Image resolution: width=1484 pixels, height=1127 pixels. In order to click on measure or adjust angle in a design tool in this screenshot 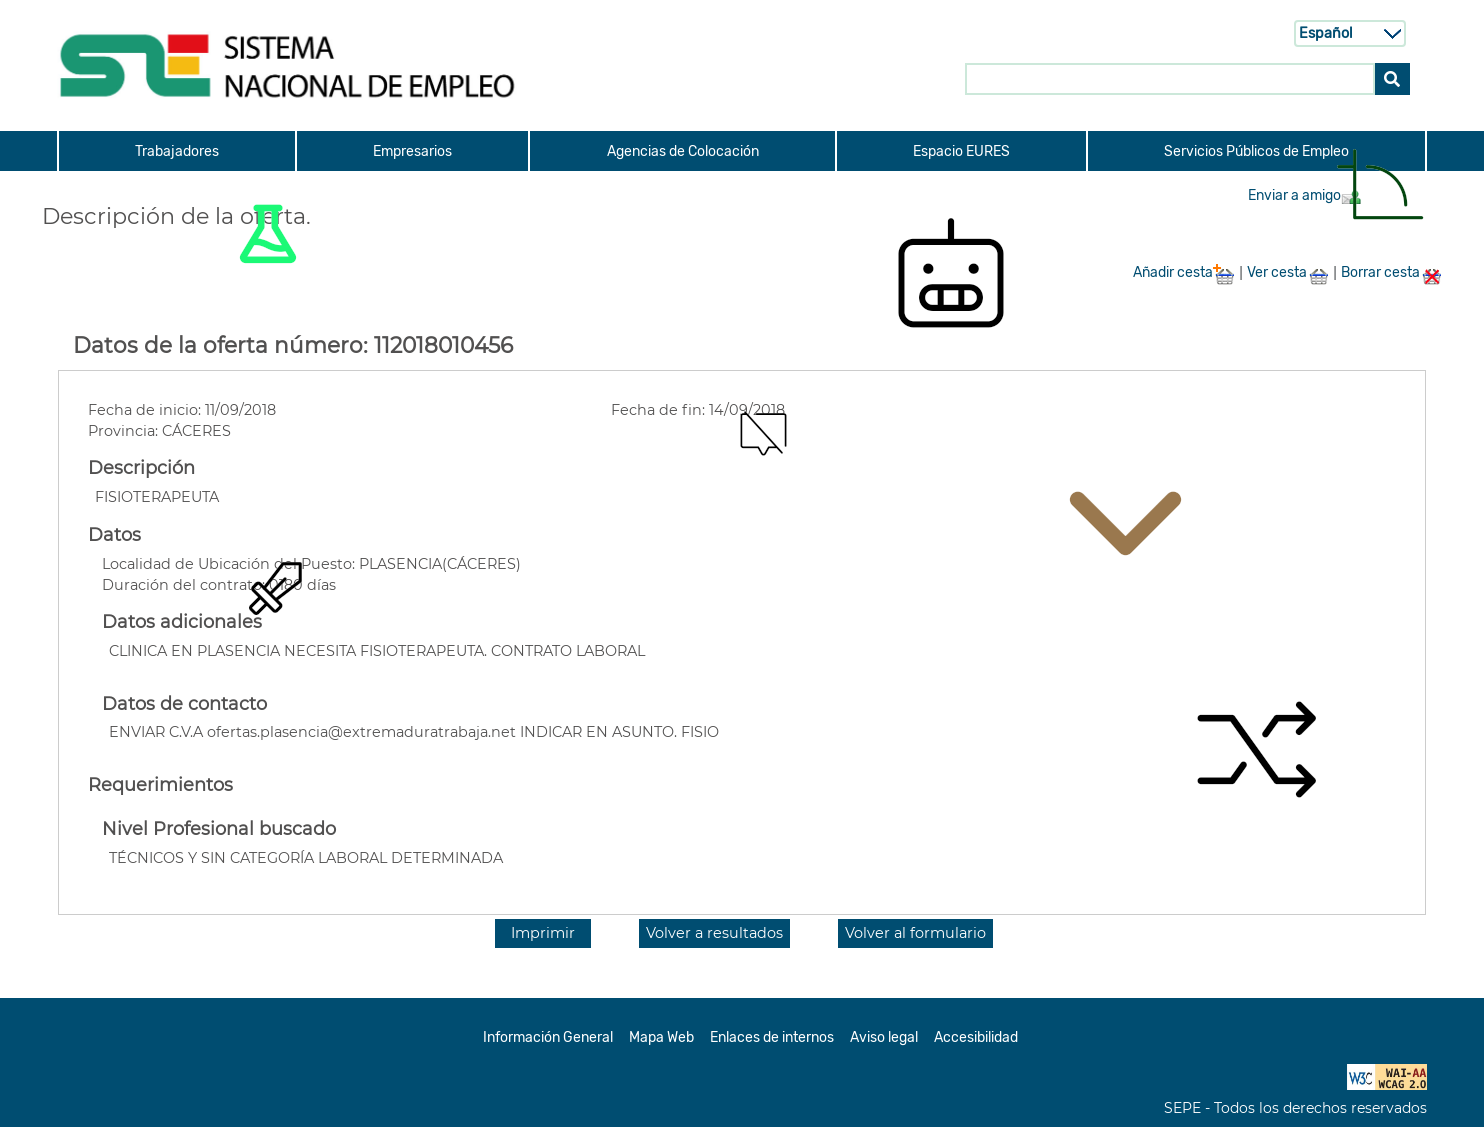, I will do `click(1377, 189)`.